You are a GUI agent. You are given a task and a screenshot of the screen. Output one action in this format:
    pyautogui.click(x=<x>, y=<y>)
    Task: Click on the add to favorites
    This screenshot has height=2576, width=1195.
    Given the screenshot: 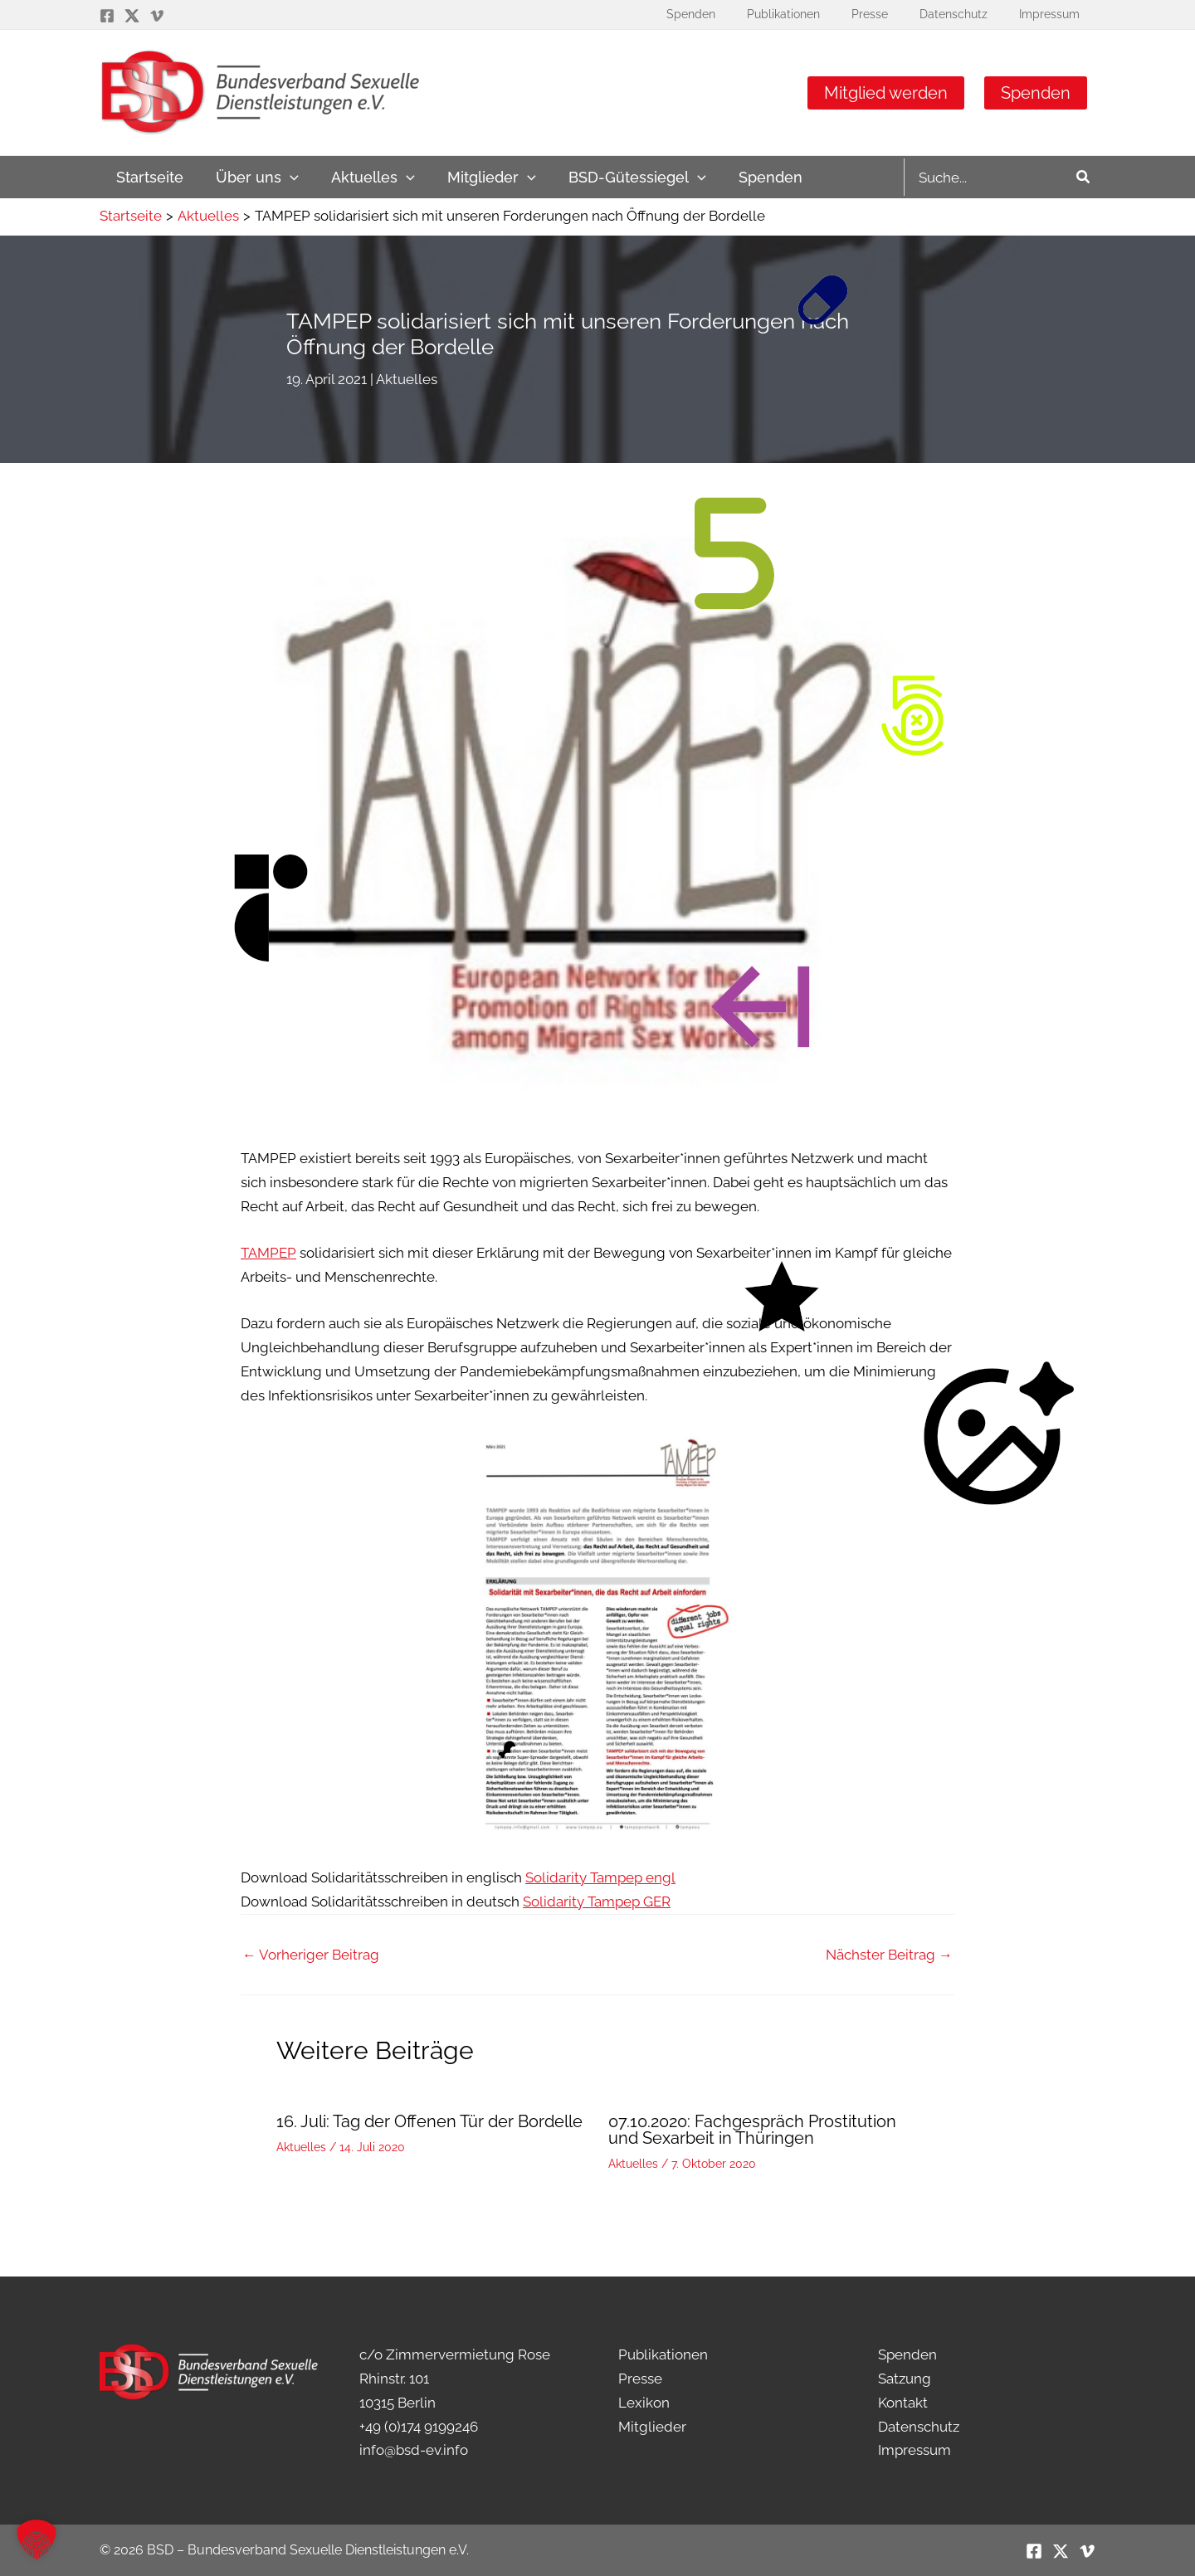 What is the action you would take?
    pyautogui.click(x=782, y=1298)
    